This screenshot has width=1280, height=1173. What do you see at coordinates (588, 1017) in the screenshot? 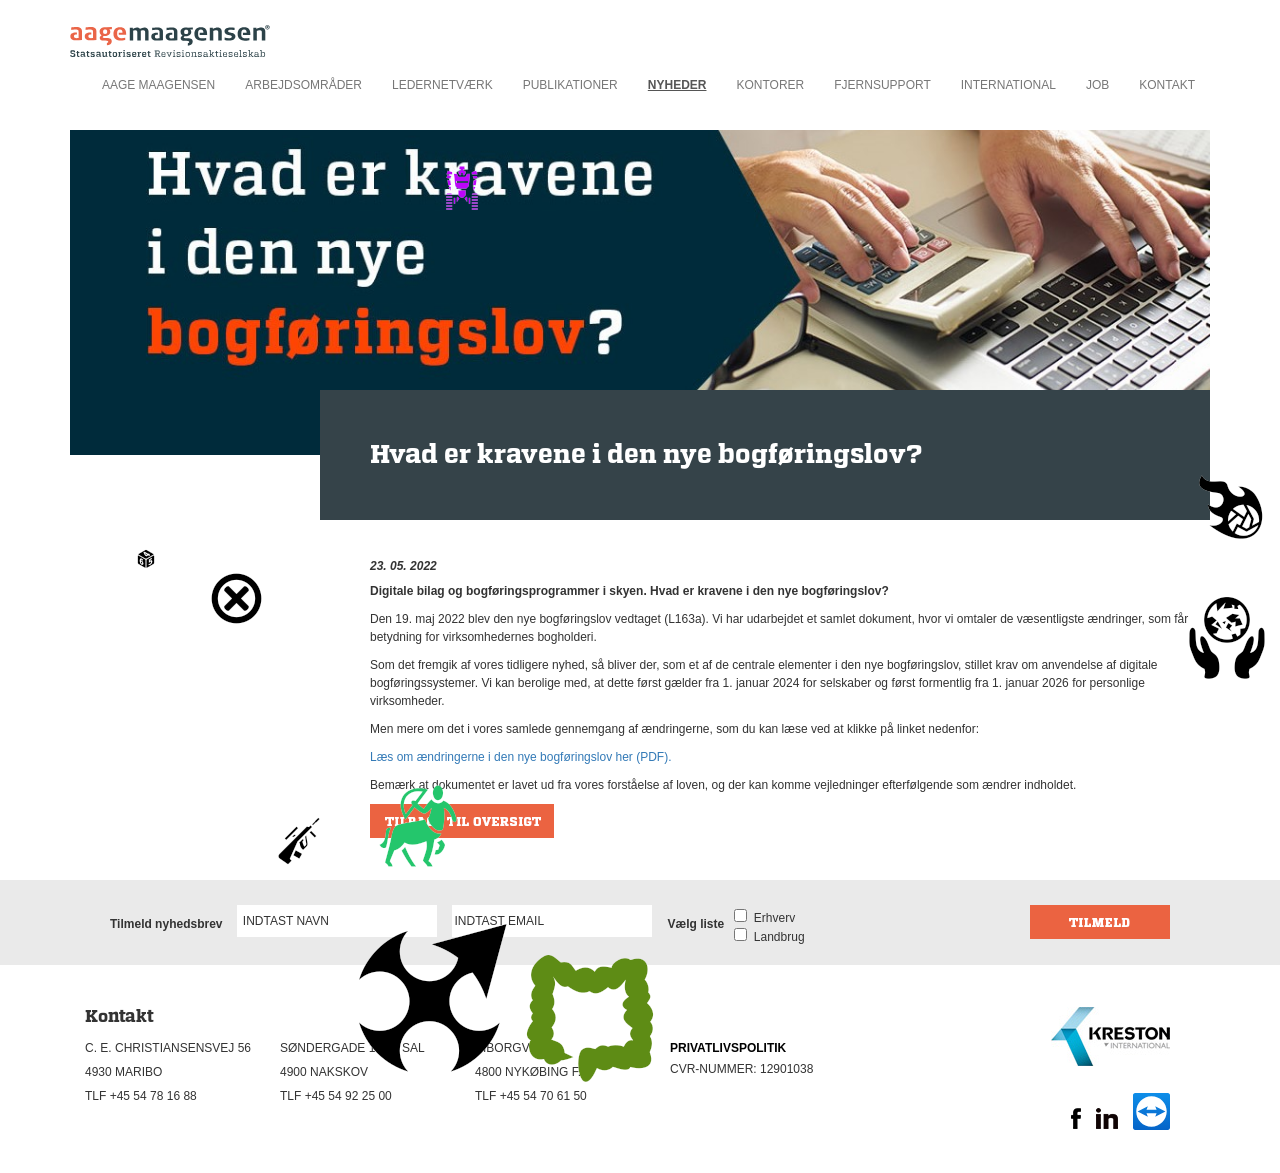
I see `indicates digestive or gastrointestinal health tracking` at bounding box center [588, 1017].